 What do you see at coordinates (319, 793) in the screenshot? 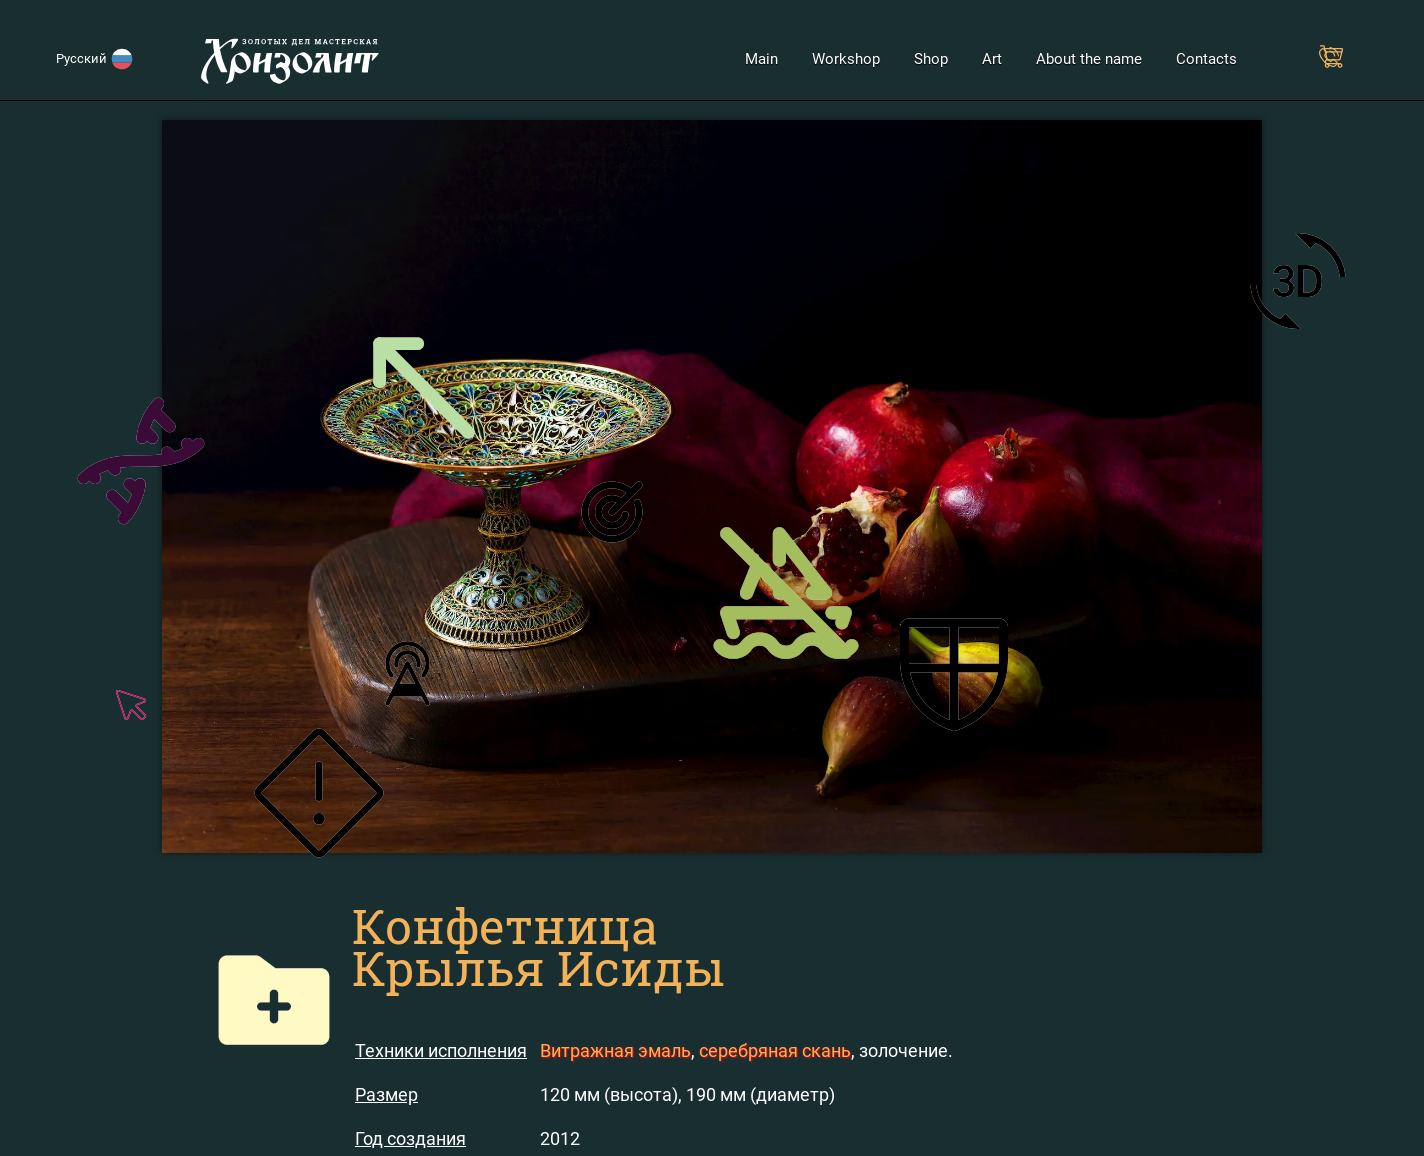
I see `indicates a warning or caution alert` at bounding box center [319, 793].